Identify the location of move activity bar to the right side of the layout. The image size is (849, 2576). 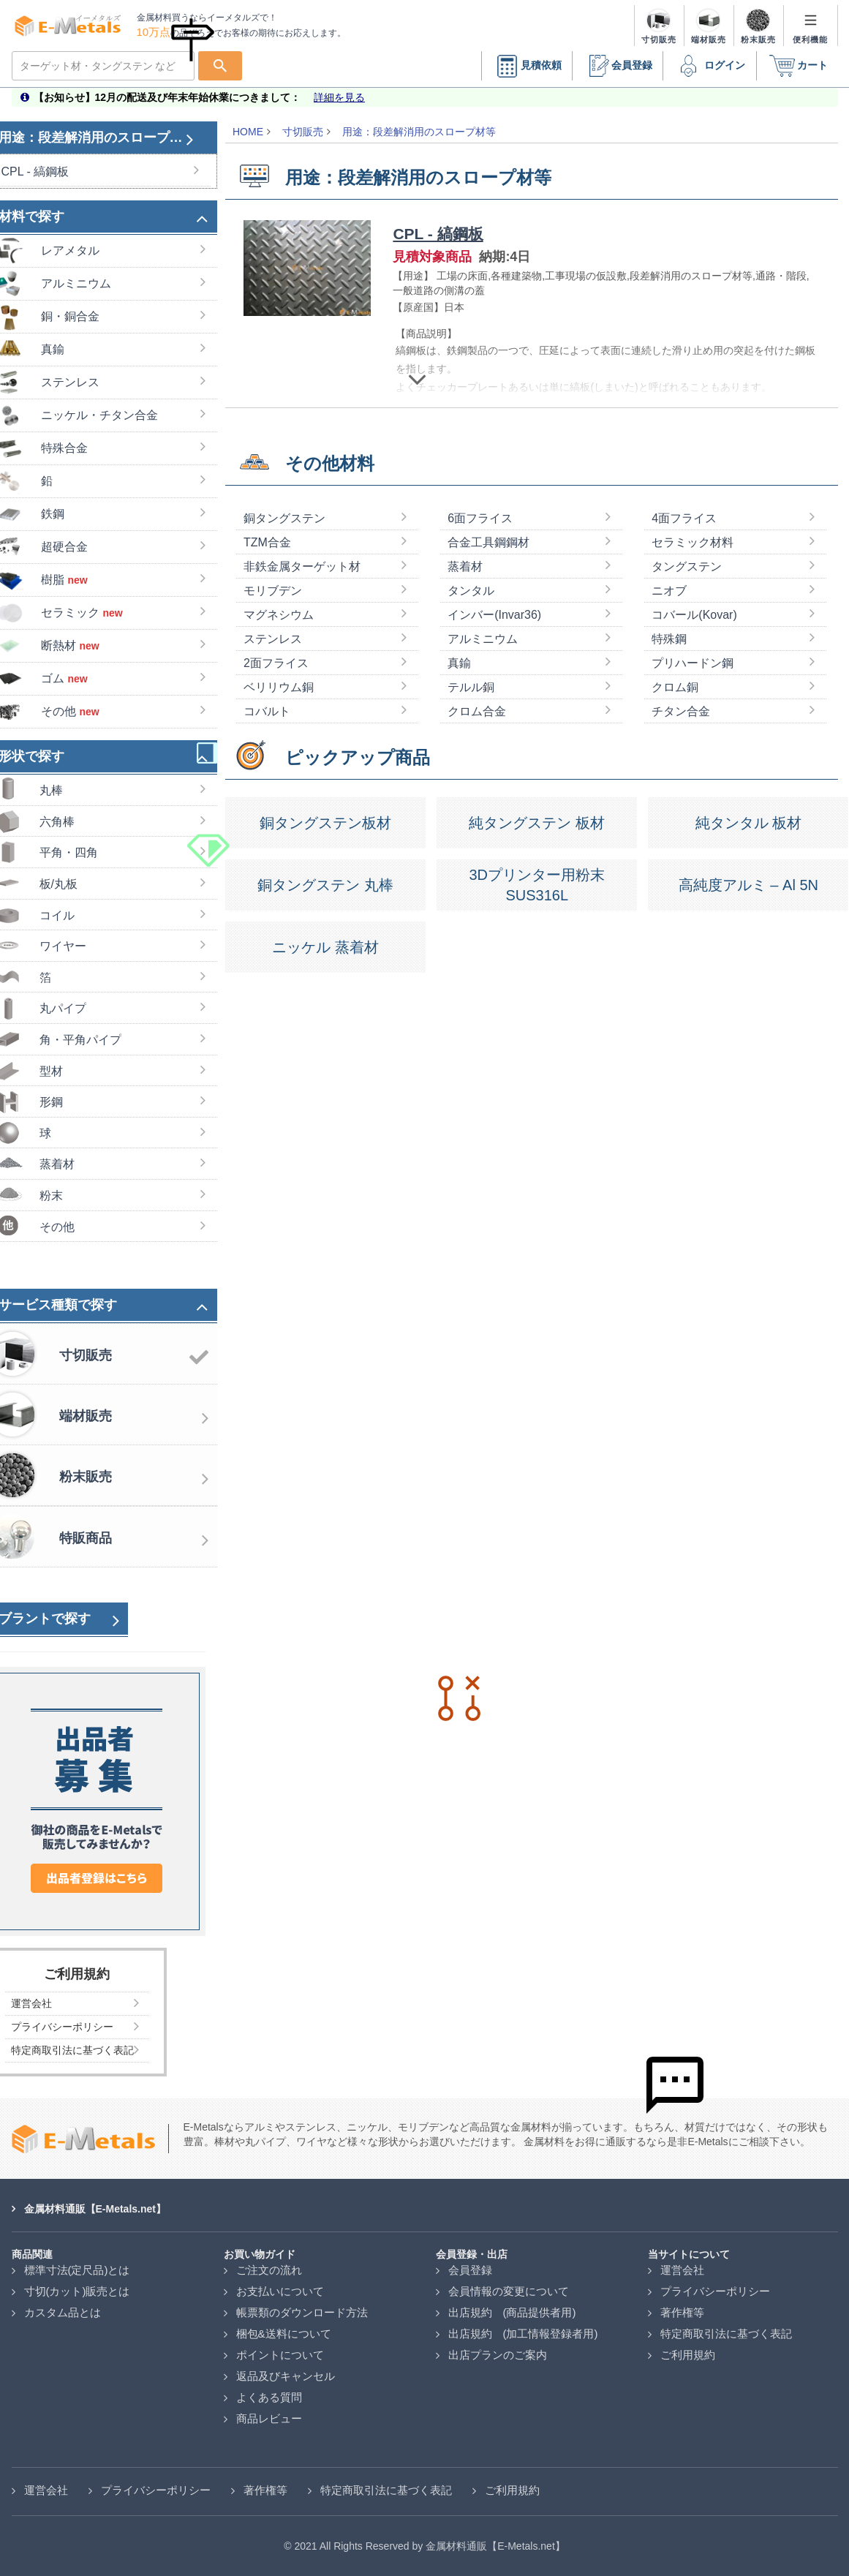
(207, 753).